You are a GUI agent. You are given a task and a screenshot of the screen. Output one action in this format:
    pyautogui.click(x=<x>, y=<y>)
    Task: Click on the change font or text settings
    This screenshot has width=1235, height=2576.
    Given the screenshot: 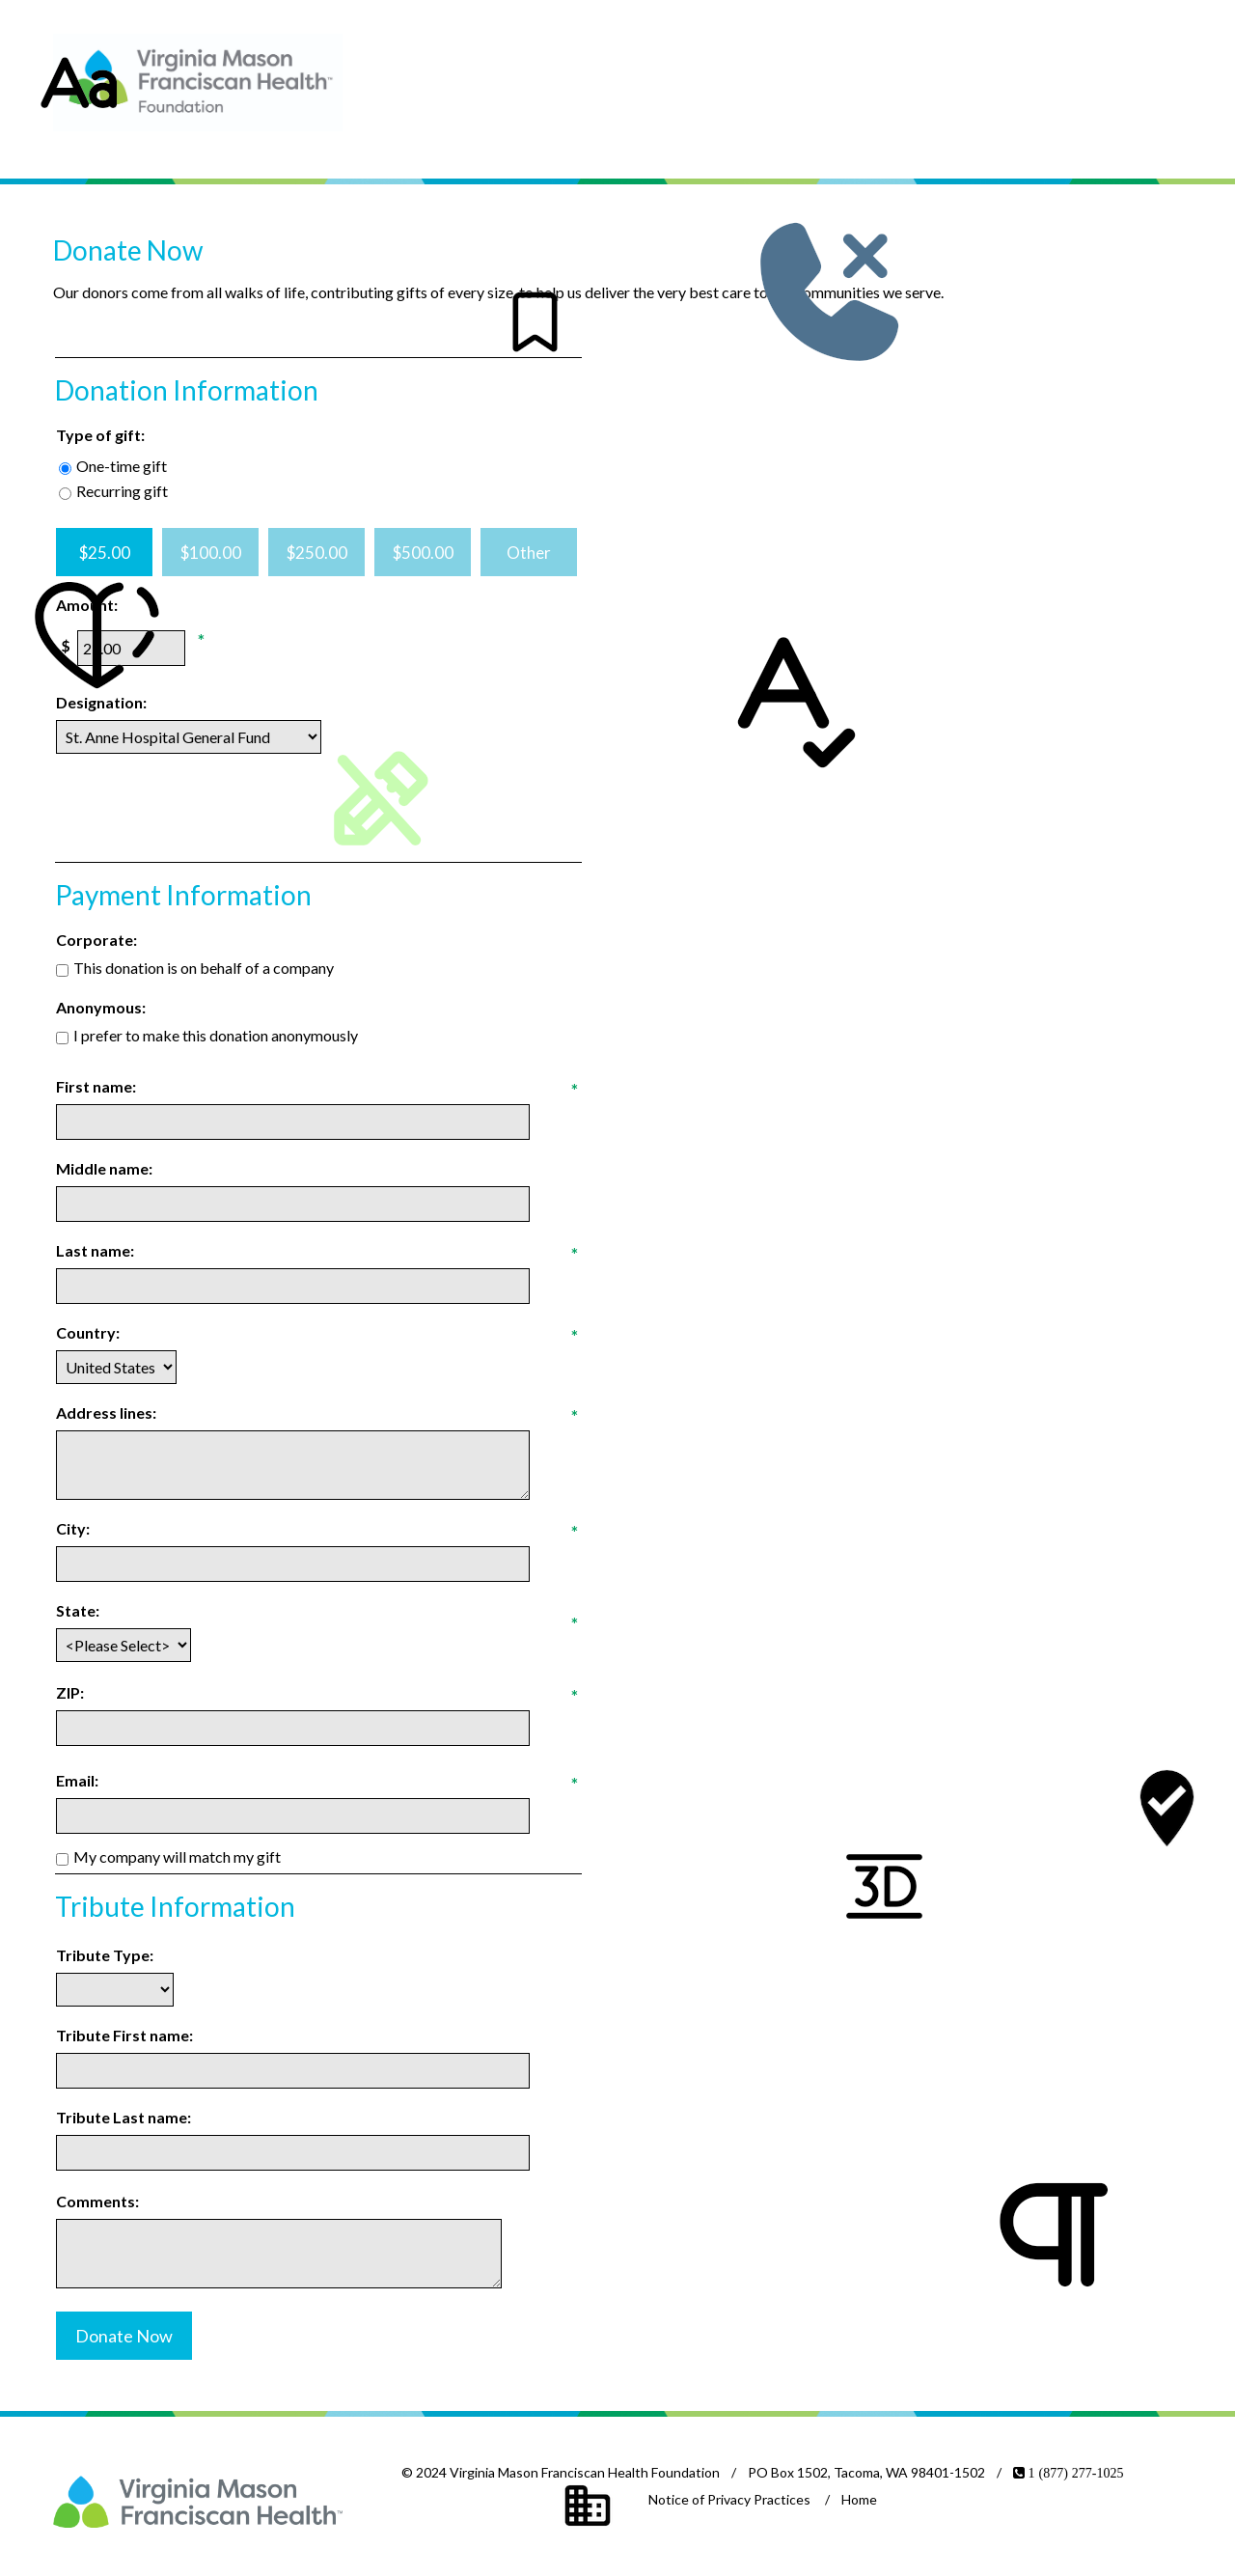 What is the action you would take?
    pyautogui.click(x=80, y=84)
    